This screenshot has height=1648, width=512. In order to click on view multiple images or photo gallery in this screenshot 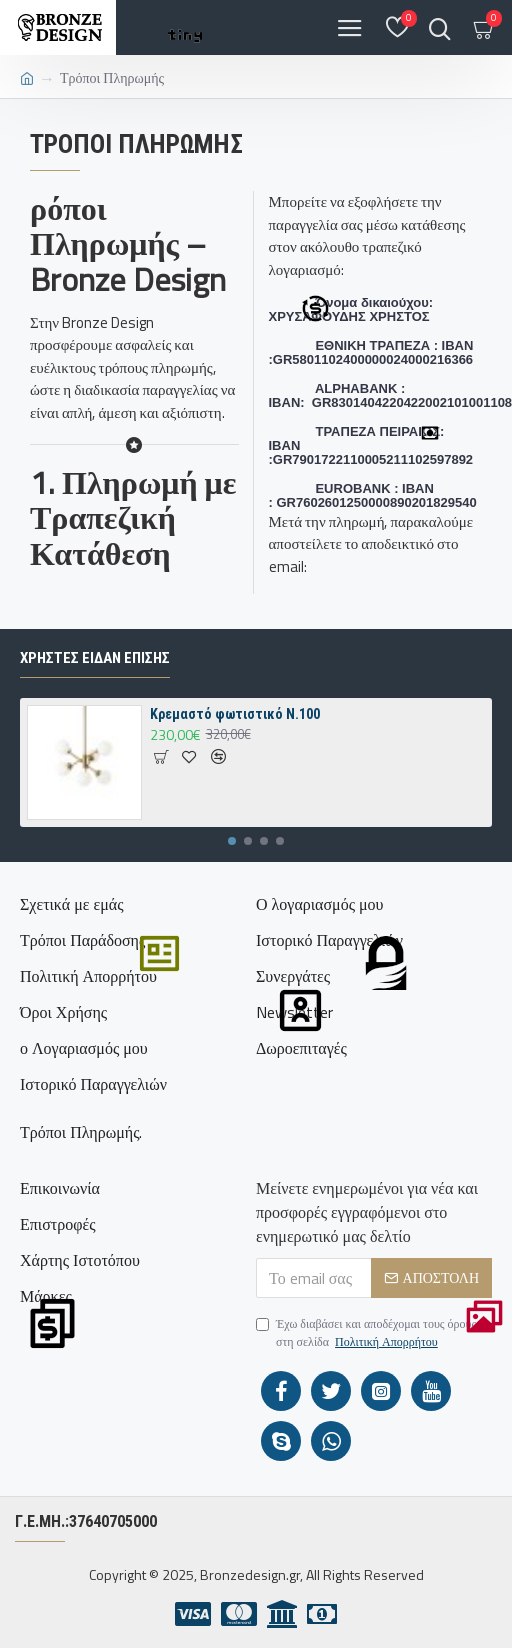, I will do `click(484, 1316)`.